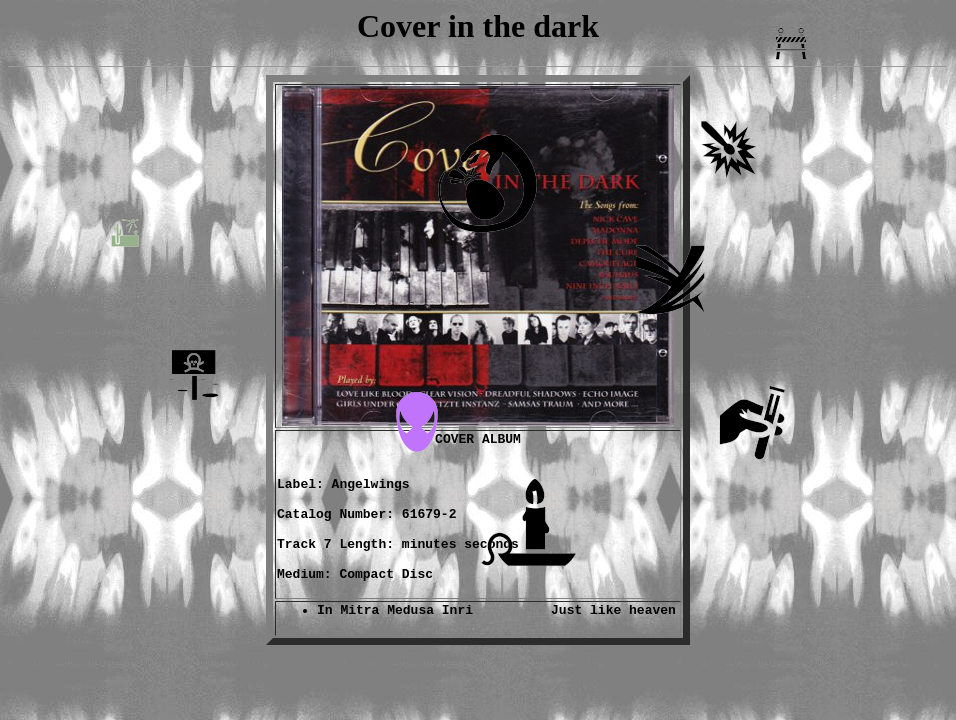 The width and height of the screenshot is (956, 720). Describe the element at coordinates (791, 43) in the screenshot. I see `indicates a blocked or restricted area` at that location.